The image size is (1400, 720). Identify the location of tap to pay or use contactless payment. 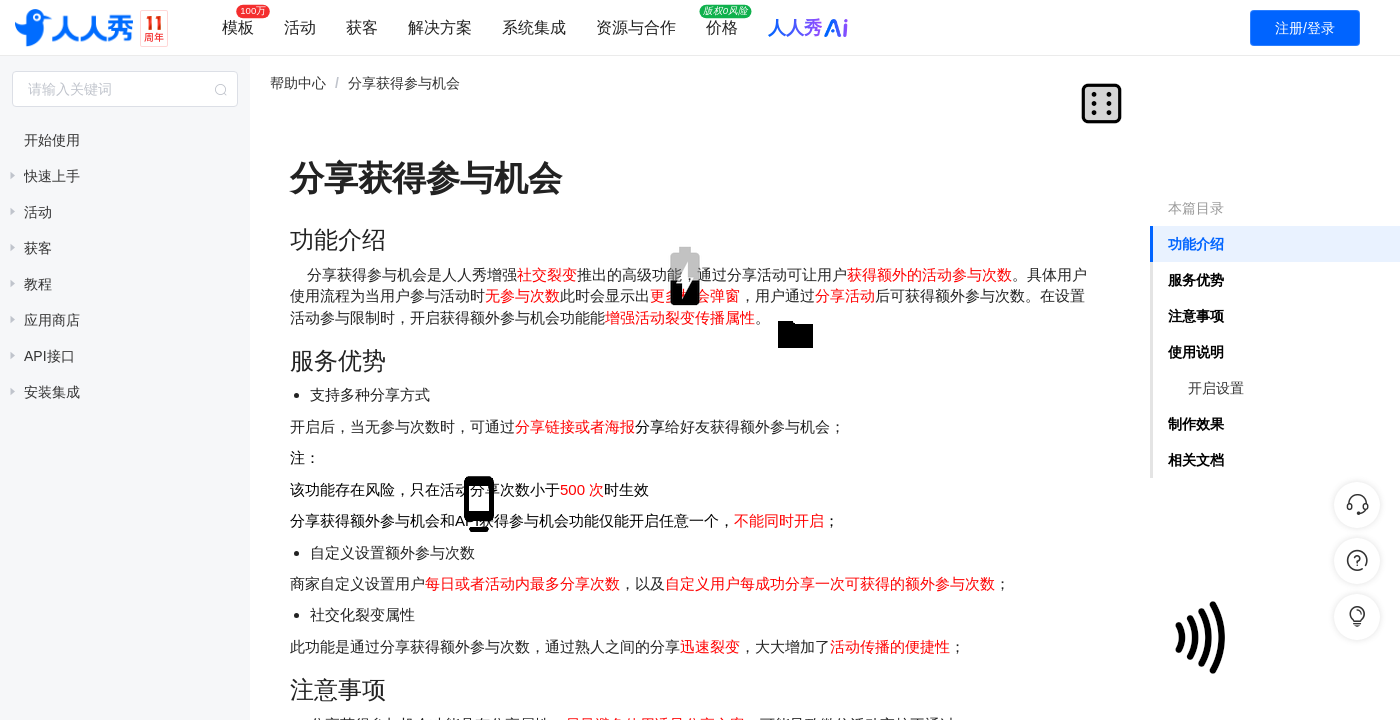
(1198, 637).